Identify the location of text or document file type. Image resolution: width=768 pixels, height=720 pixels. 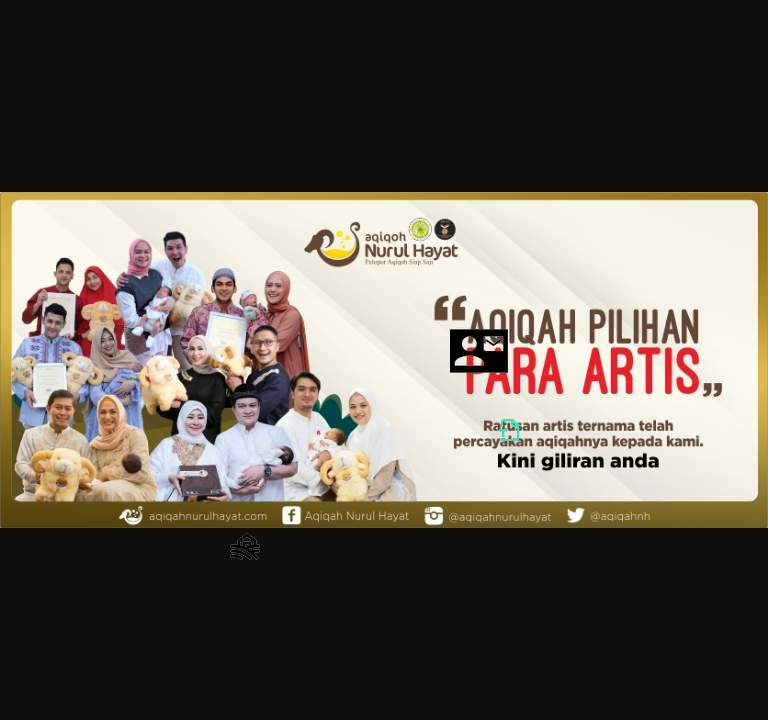
(510, 430).